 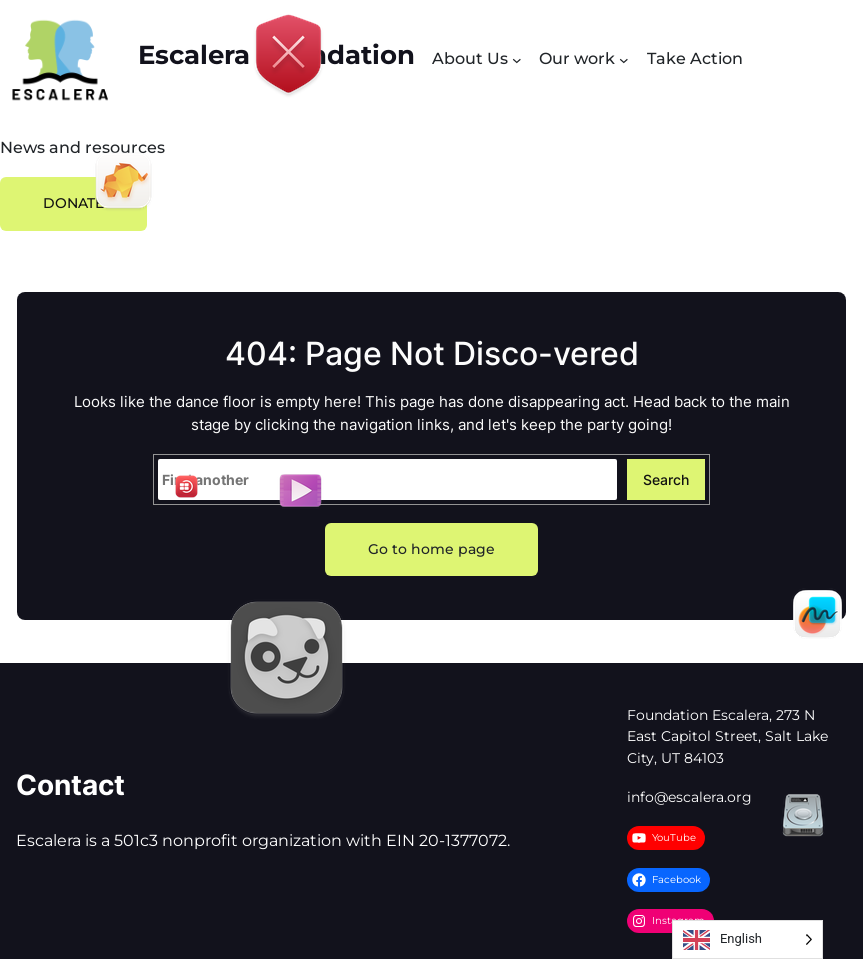 What do you see at coordinates (123, 180) in the screenshot?
I see `open TablePlus database management app` at bounding box center [123, 180].